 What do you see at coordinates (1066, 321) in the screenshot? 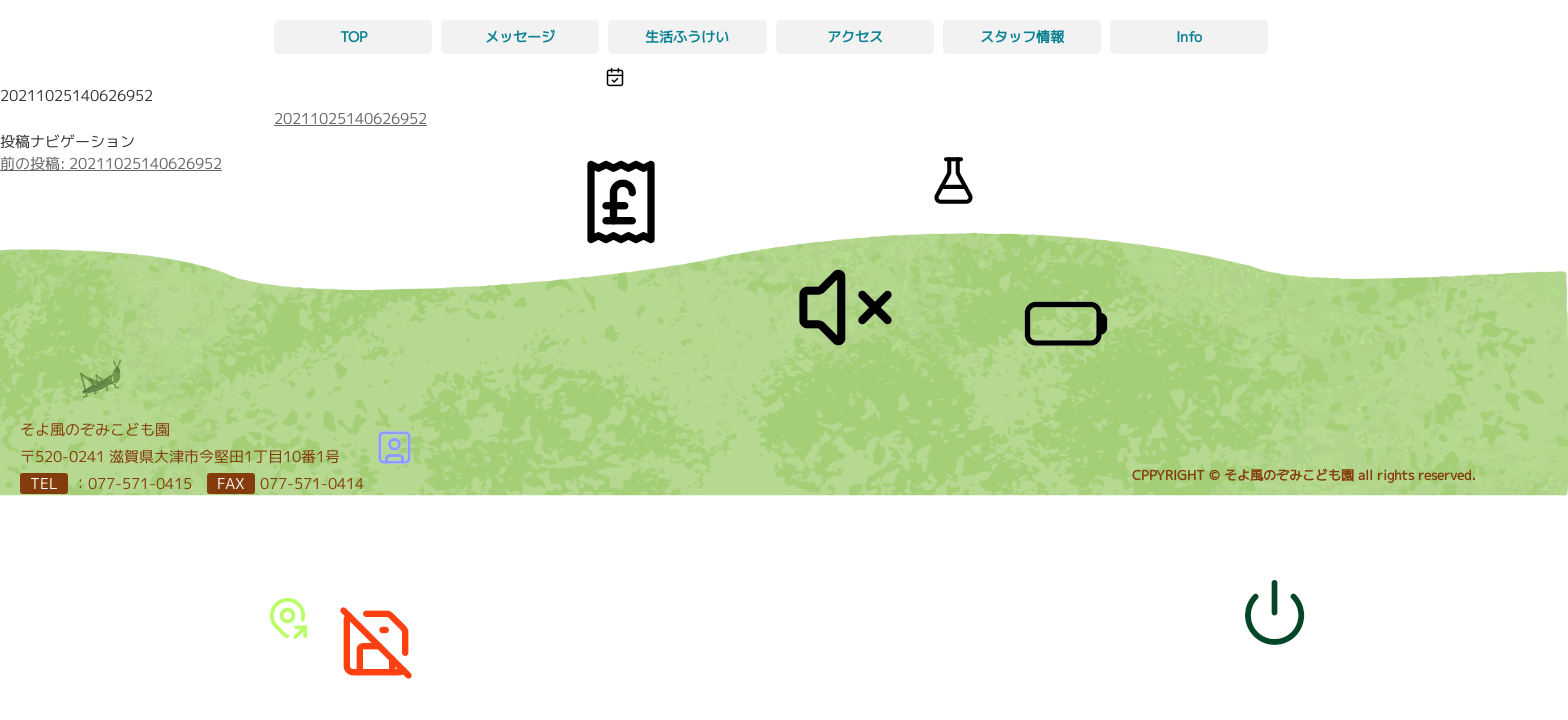
I see `indicates empty battery status` at bounding box center [1066, 321].